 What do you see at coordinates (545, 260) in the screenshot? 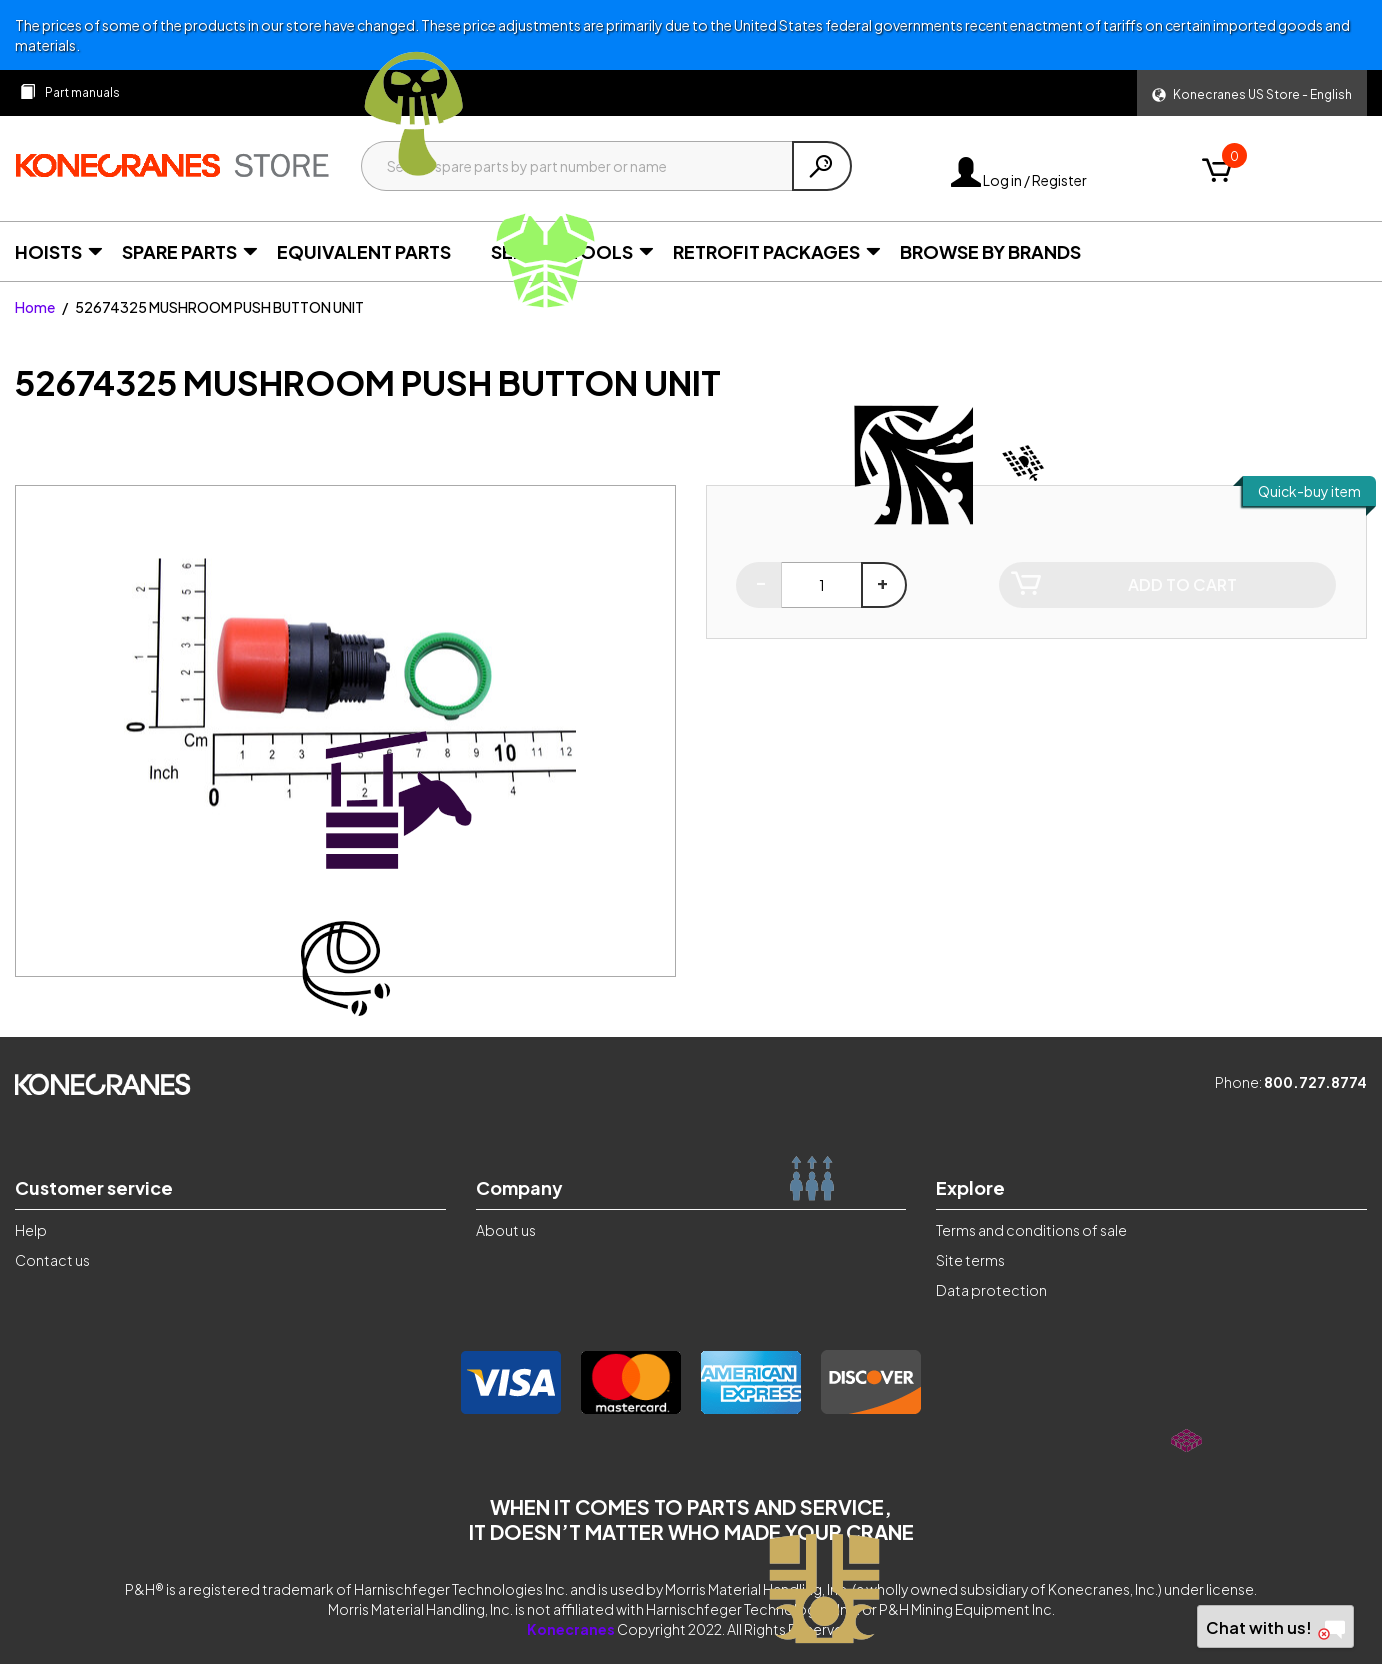
I see `equip torso armor piece` at bounding box center [545, 260].